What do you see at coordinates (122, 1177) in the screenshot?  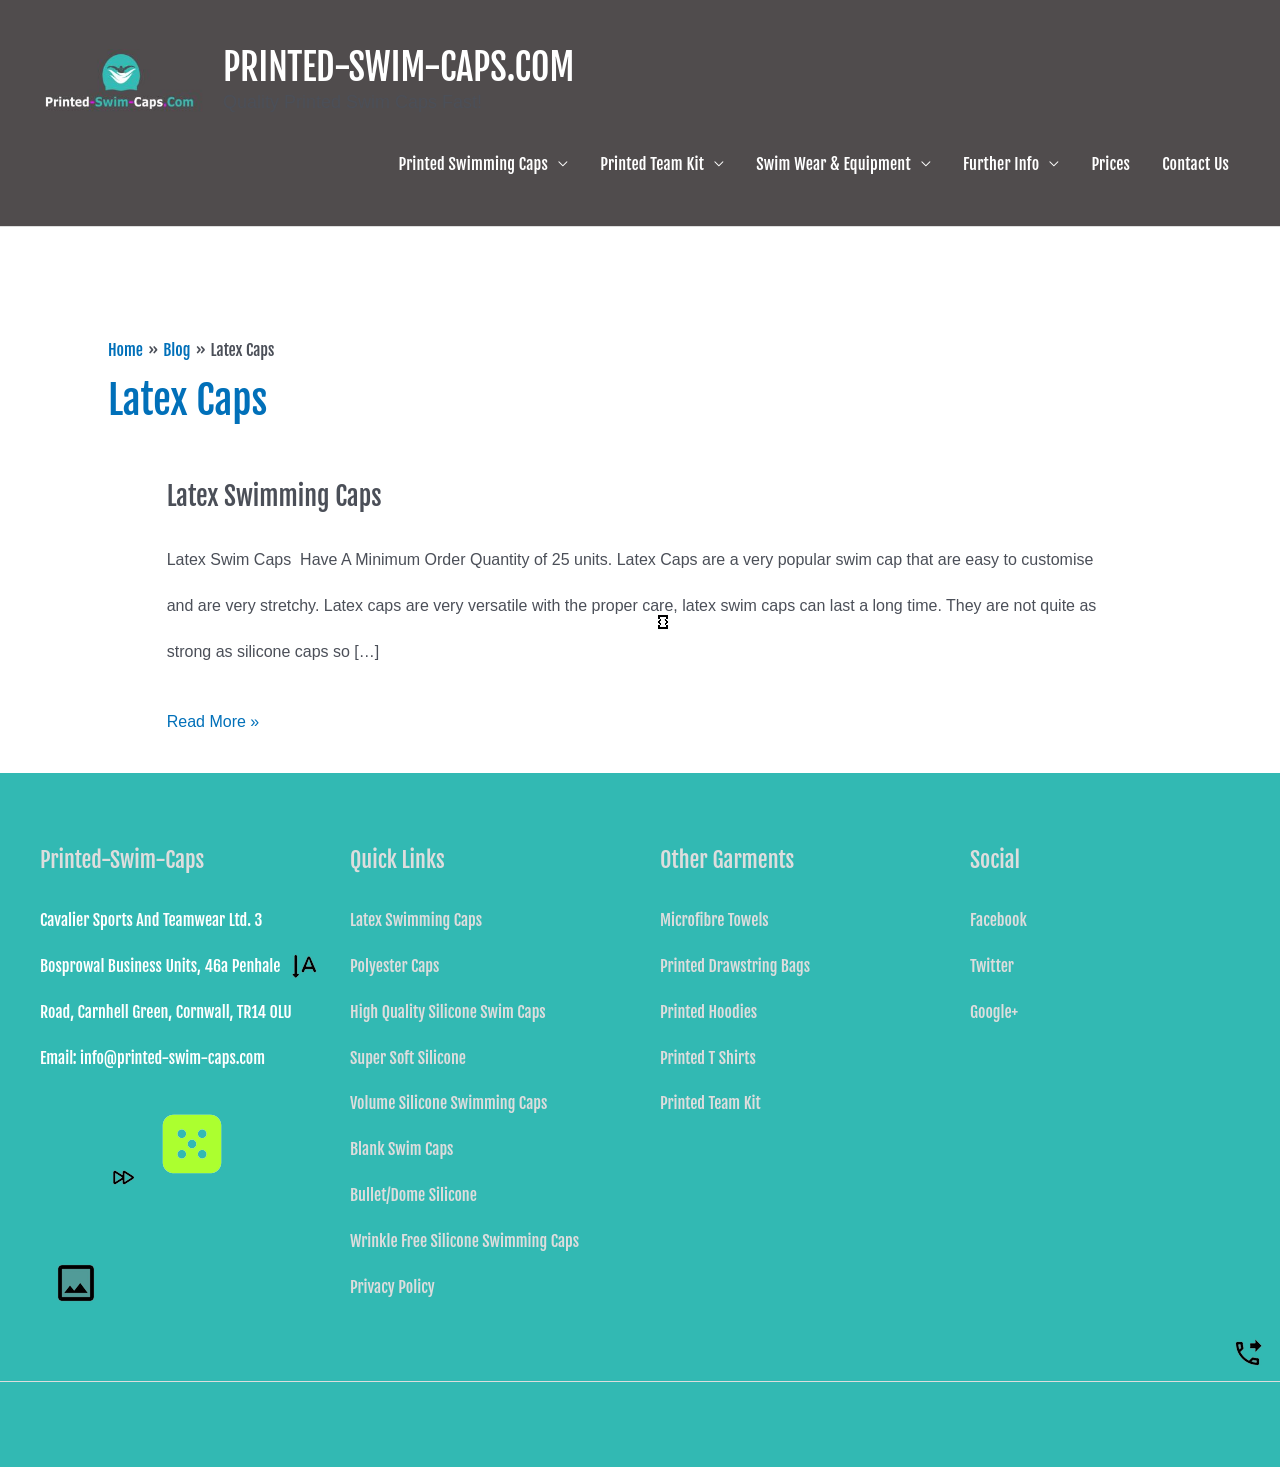 I see `skip forward in media playback` at bounding box center [122, 1177].